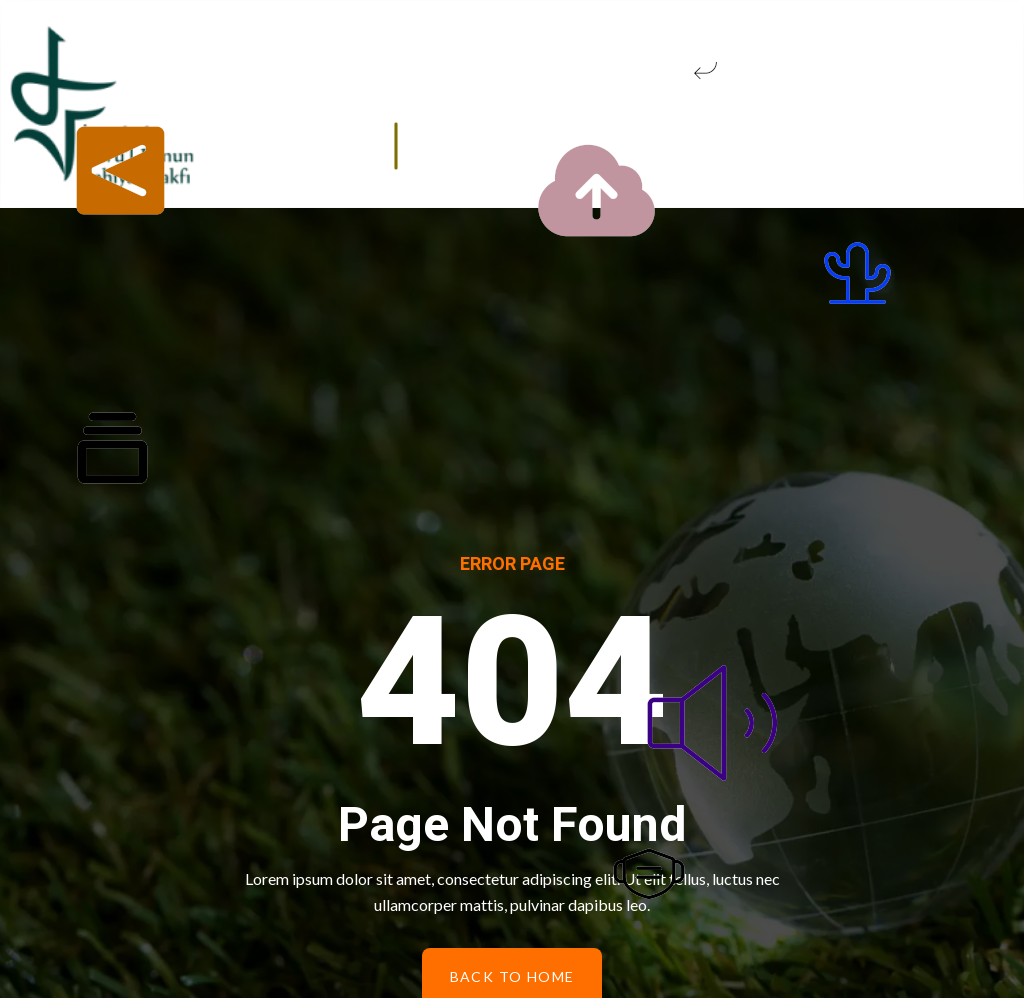 This screenshot has height=998, width=1024. What do you see at coordinates (710, 723) in the screenshot?
I see `increase or adjust volume level` at bounding box center [710, 723].